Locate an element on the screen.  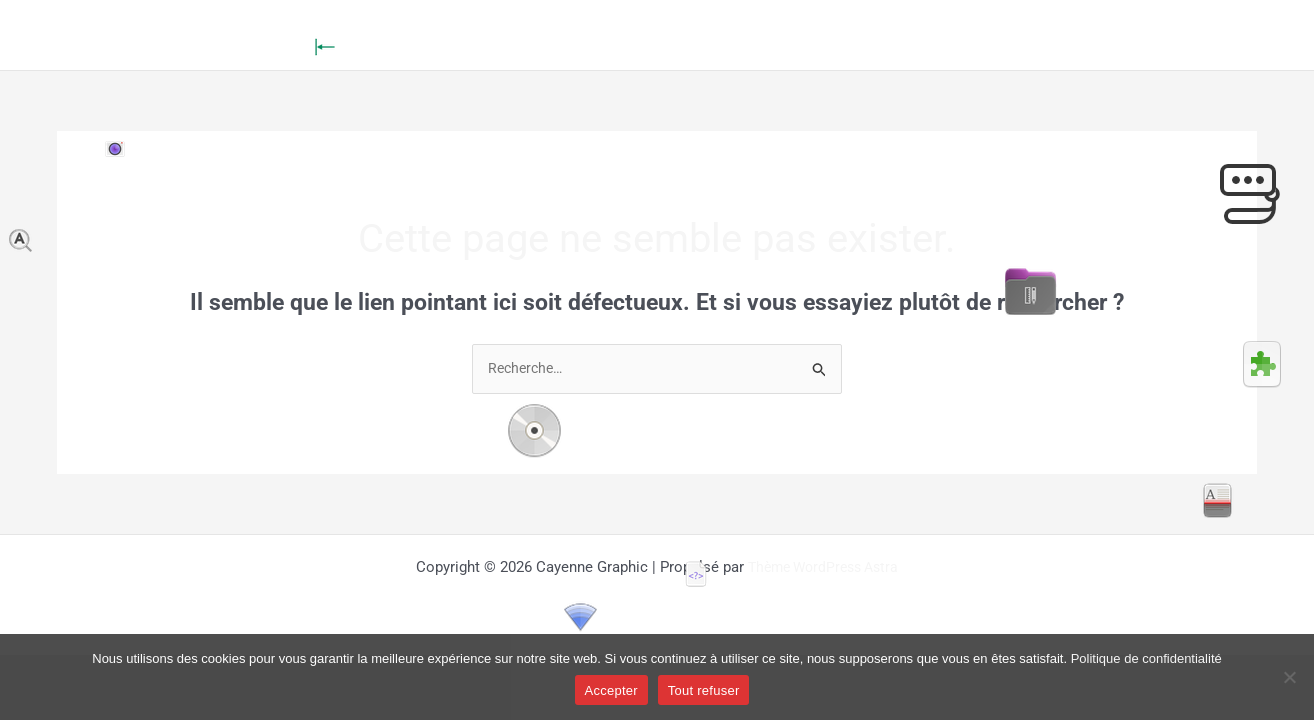
extension or plugin file type is located at coordinates (1262, 364).